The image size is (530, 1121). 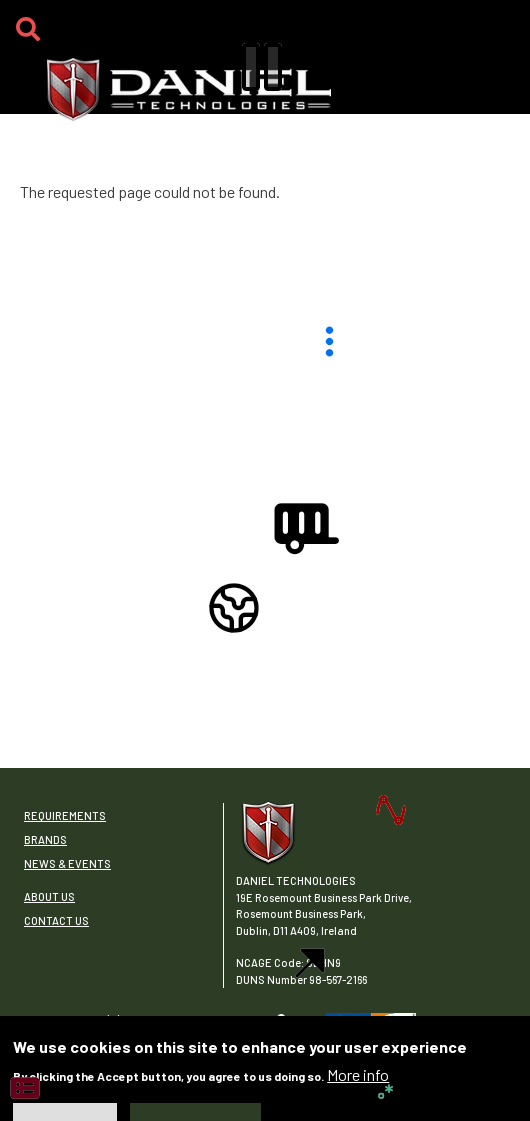 What do you see at coordinates (305, 527) in the screenshot?
I see `view trailer or towing equipment options` at bounding box center [305, 527].